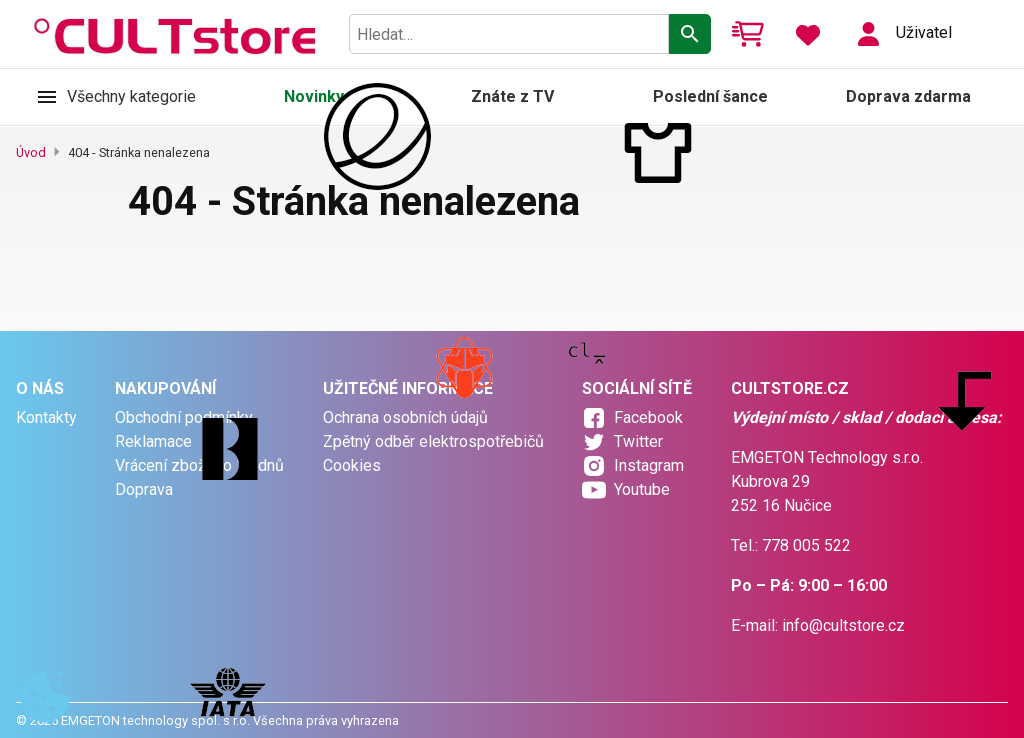  I want to click on browse clothing or apparel items, so click(658, 153).